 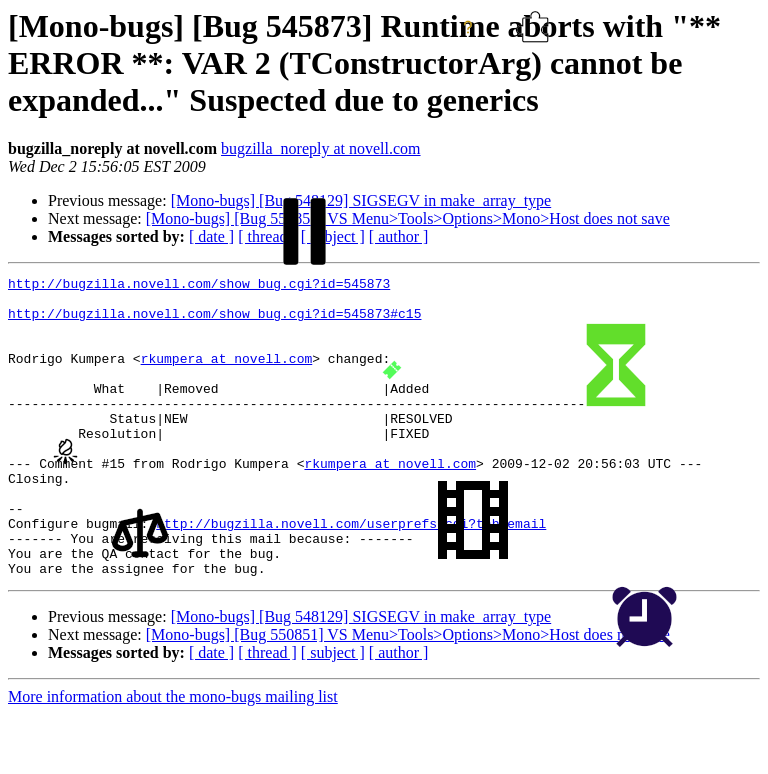 I want to click on access help or support, so click(x=468, y=27).